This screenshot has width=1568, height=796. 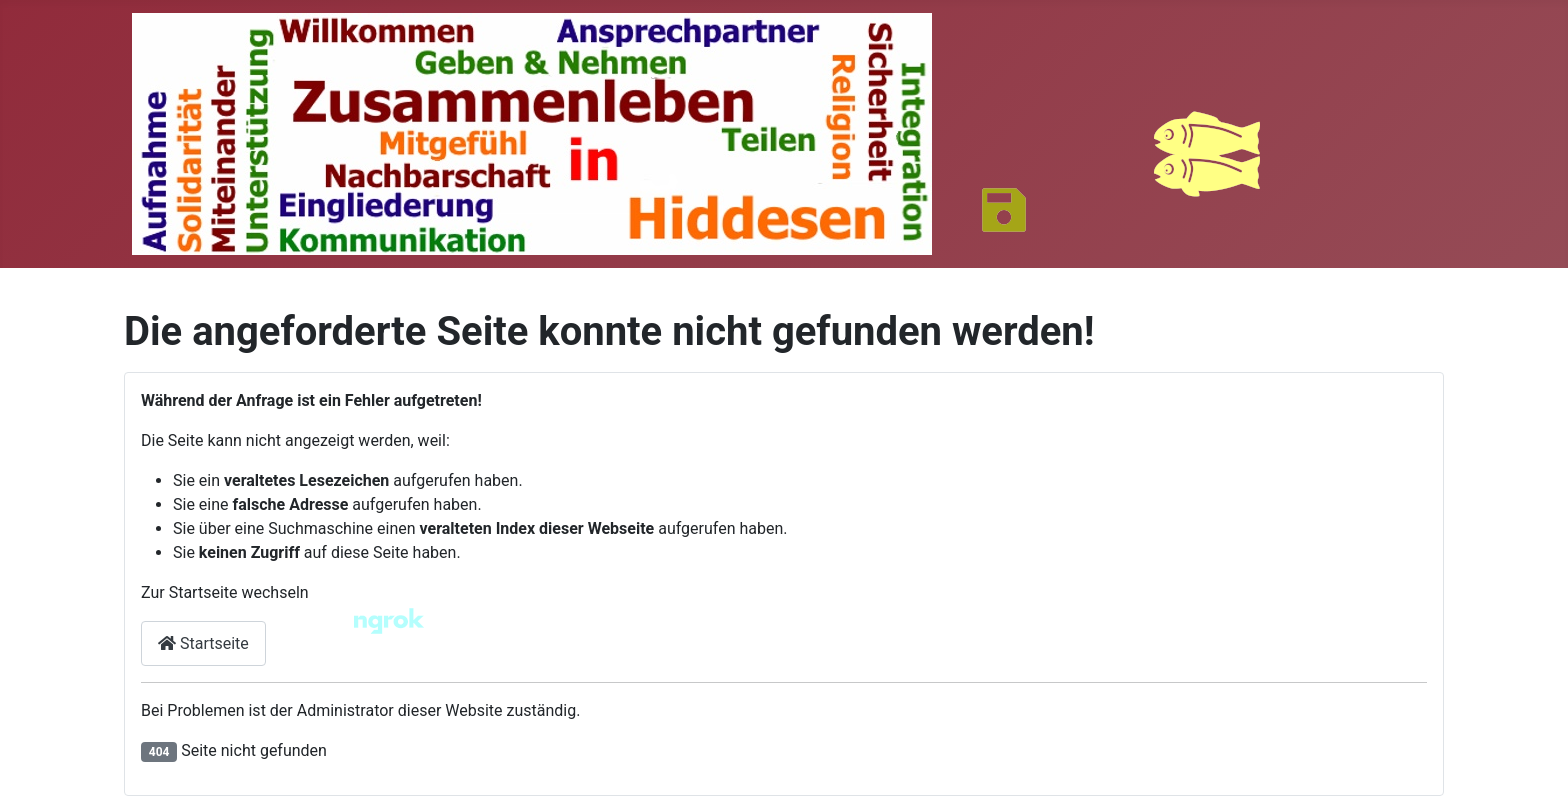 What do you see at coordinates (1004, 210) in the screenshot?
I see `save current file or document` at bounding box center [1004, 210].